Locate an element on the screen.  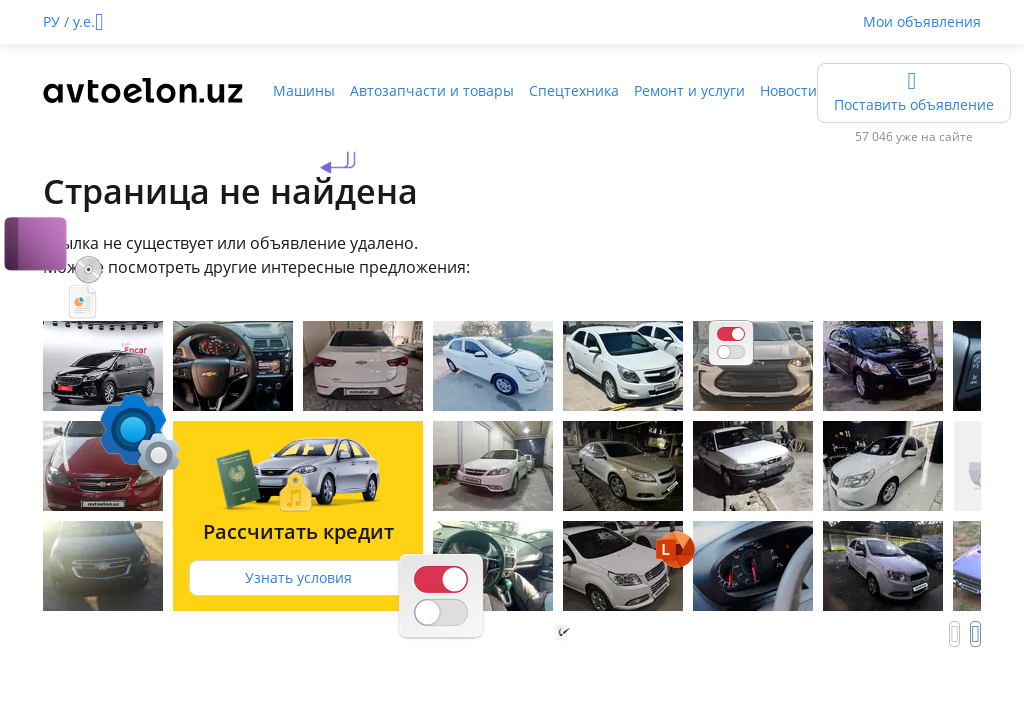
access CD/DVD drive contents is located at coordinates (88, 269).